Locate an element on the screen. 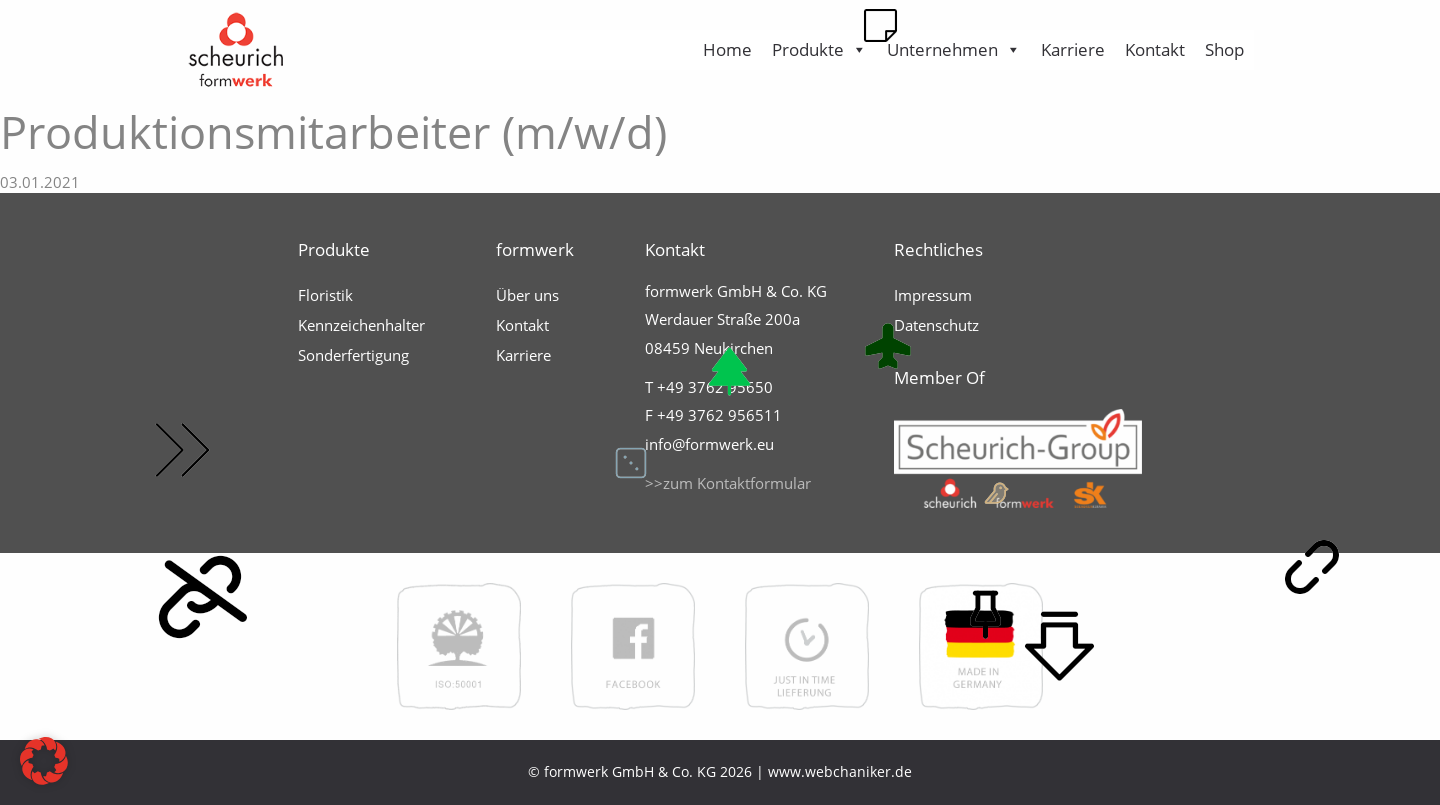 This screenshot has width=1440, height=805. roll or randomize a selection is located at coordinates (631, 463).